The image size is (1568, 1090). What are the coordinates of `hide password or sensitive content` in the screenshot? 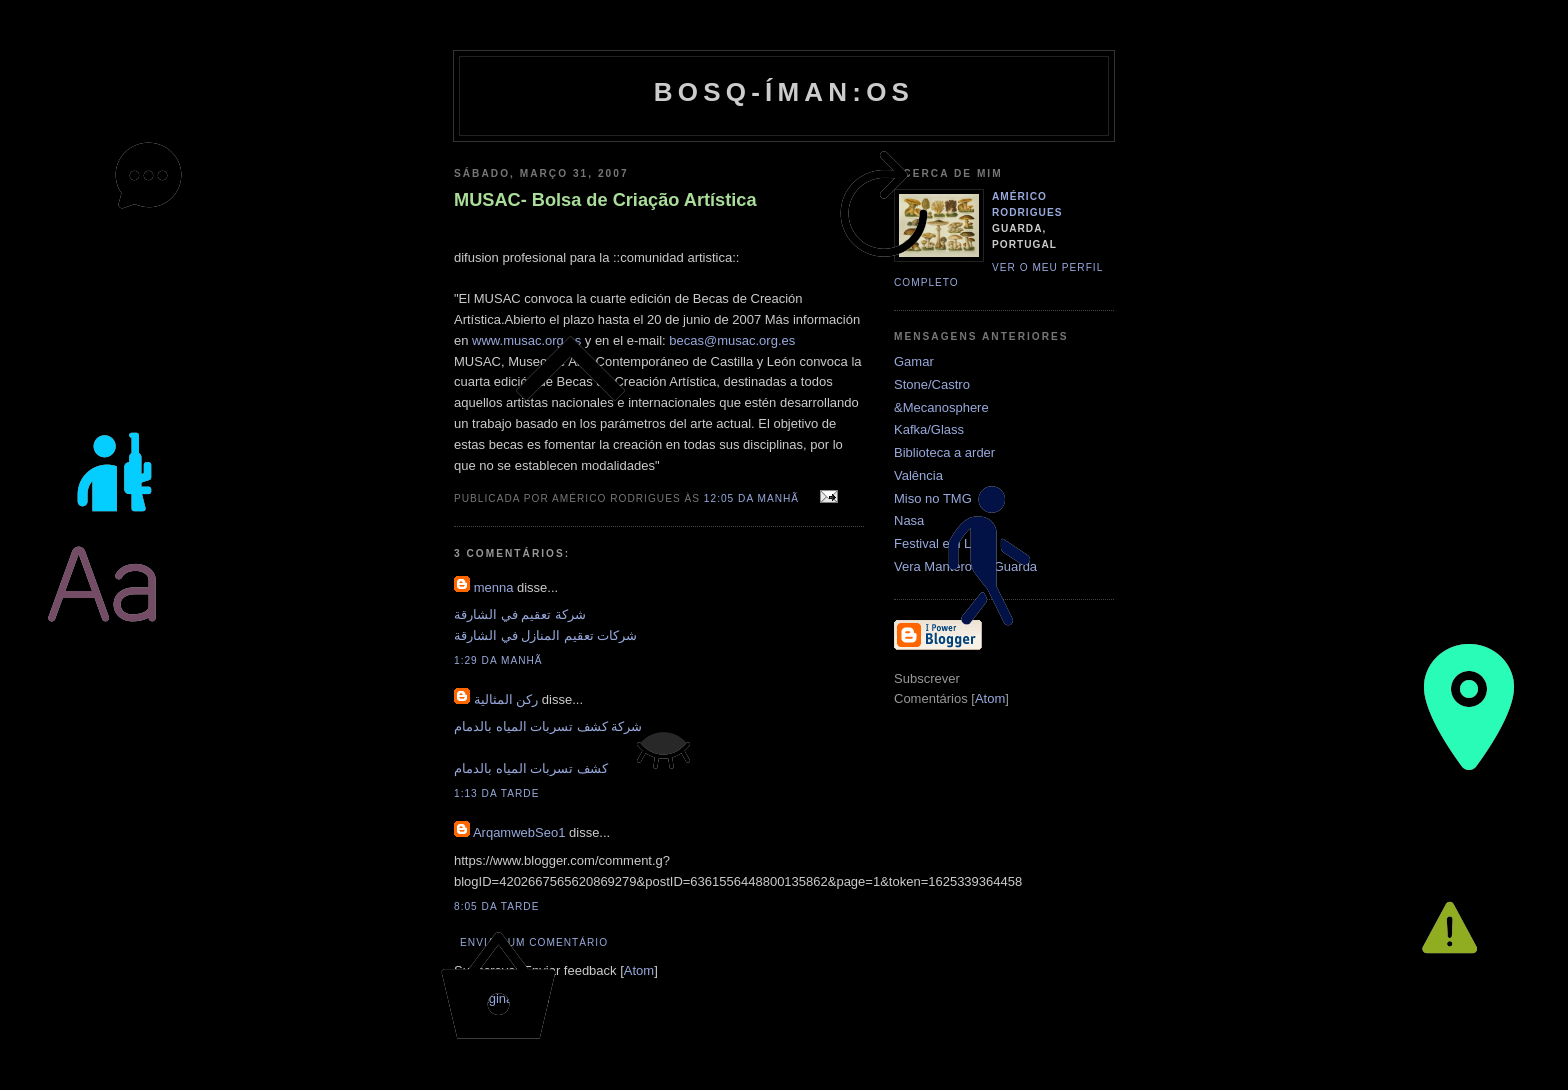 It's located at (663, 750).